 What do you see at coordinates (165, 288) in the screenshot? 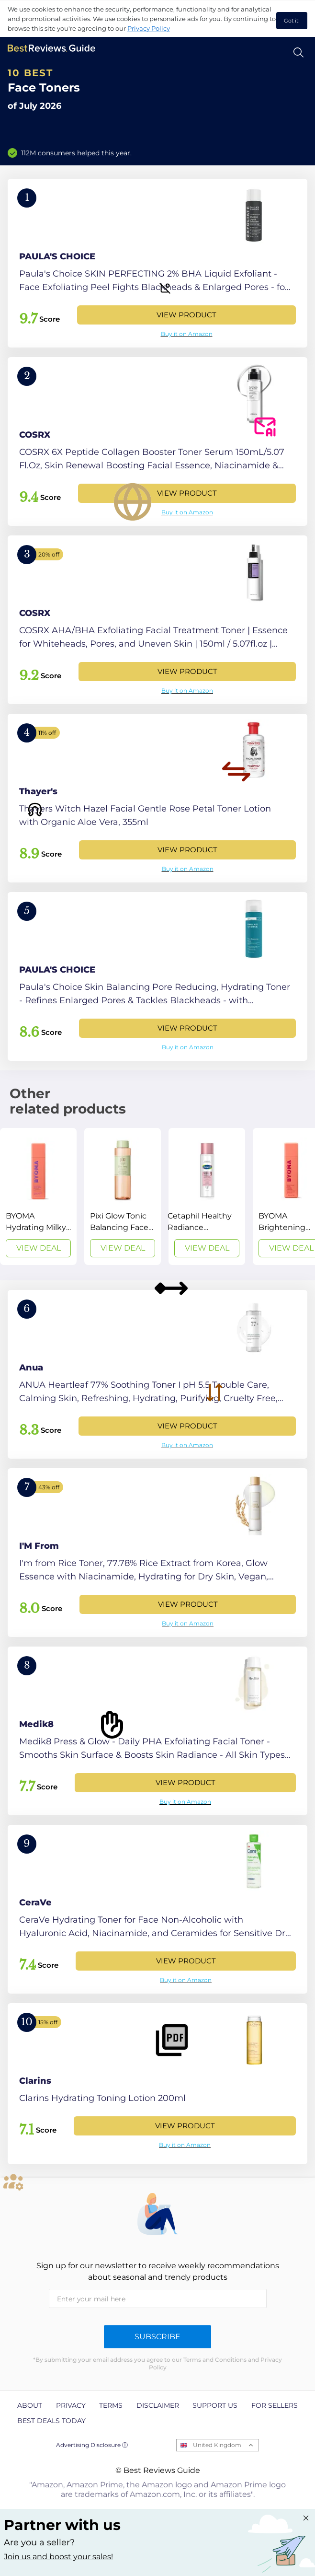
I see `mute or disable notifications` at bounding box center [165, 288].